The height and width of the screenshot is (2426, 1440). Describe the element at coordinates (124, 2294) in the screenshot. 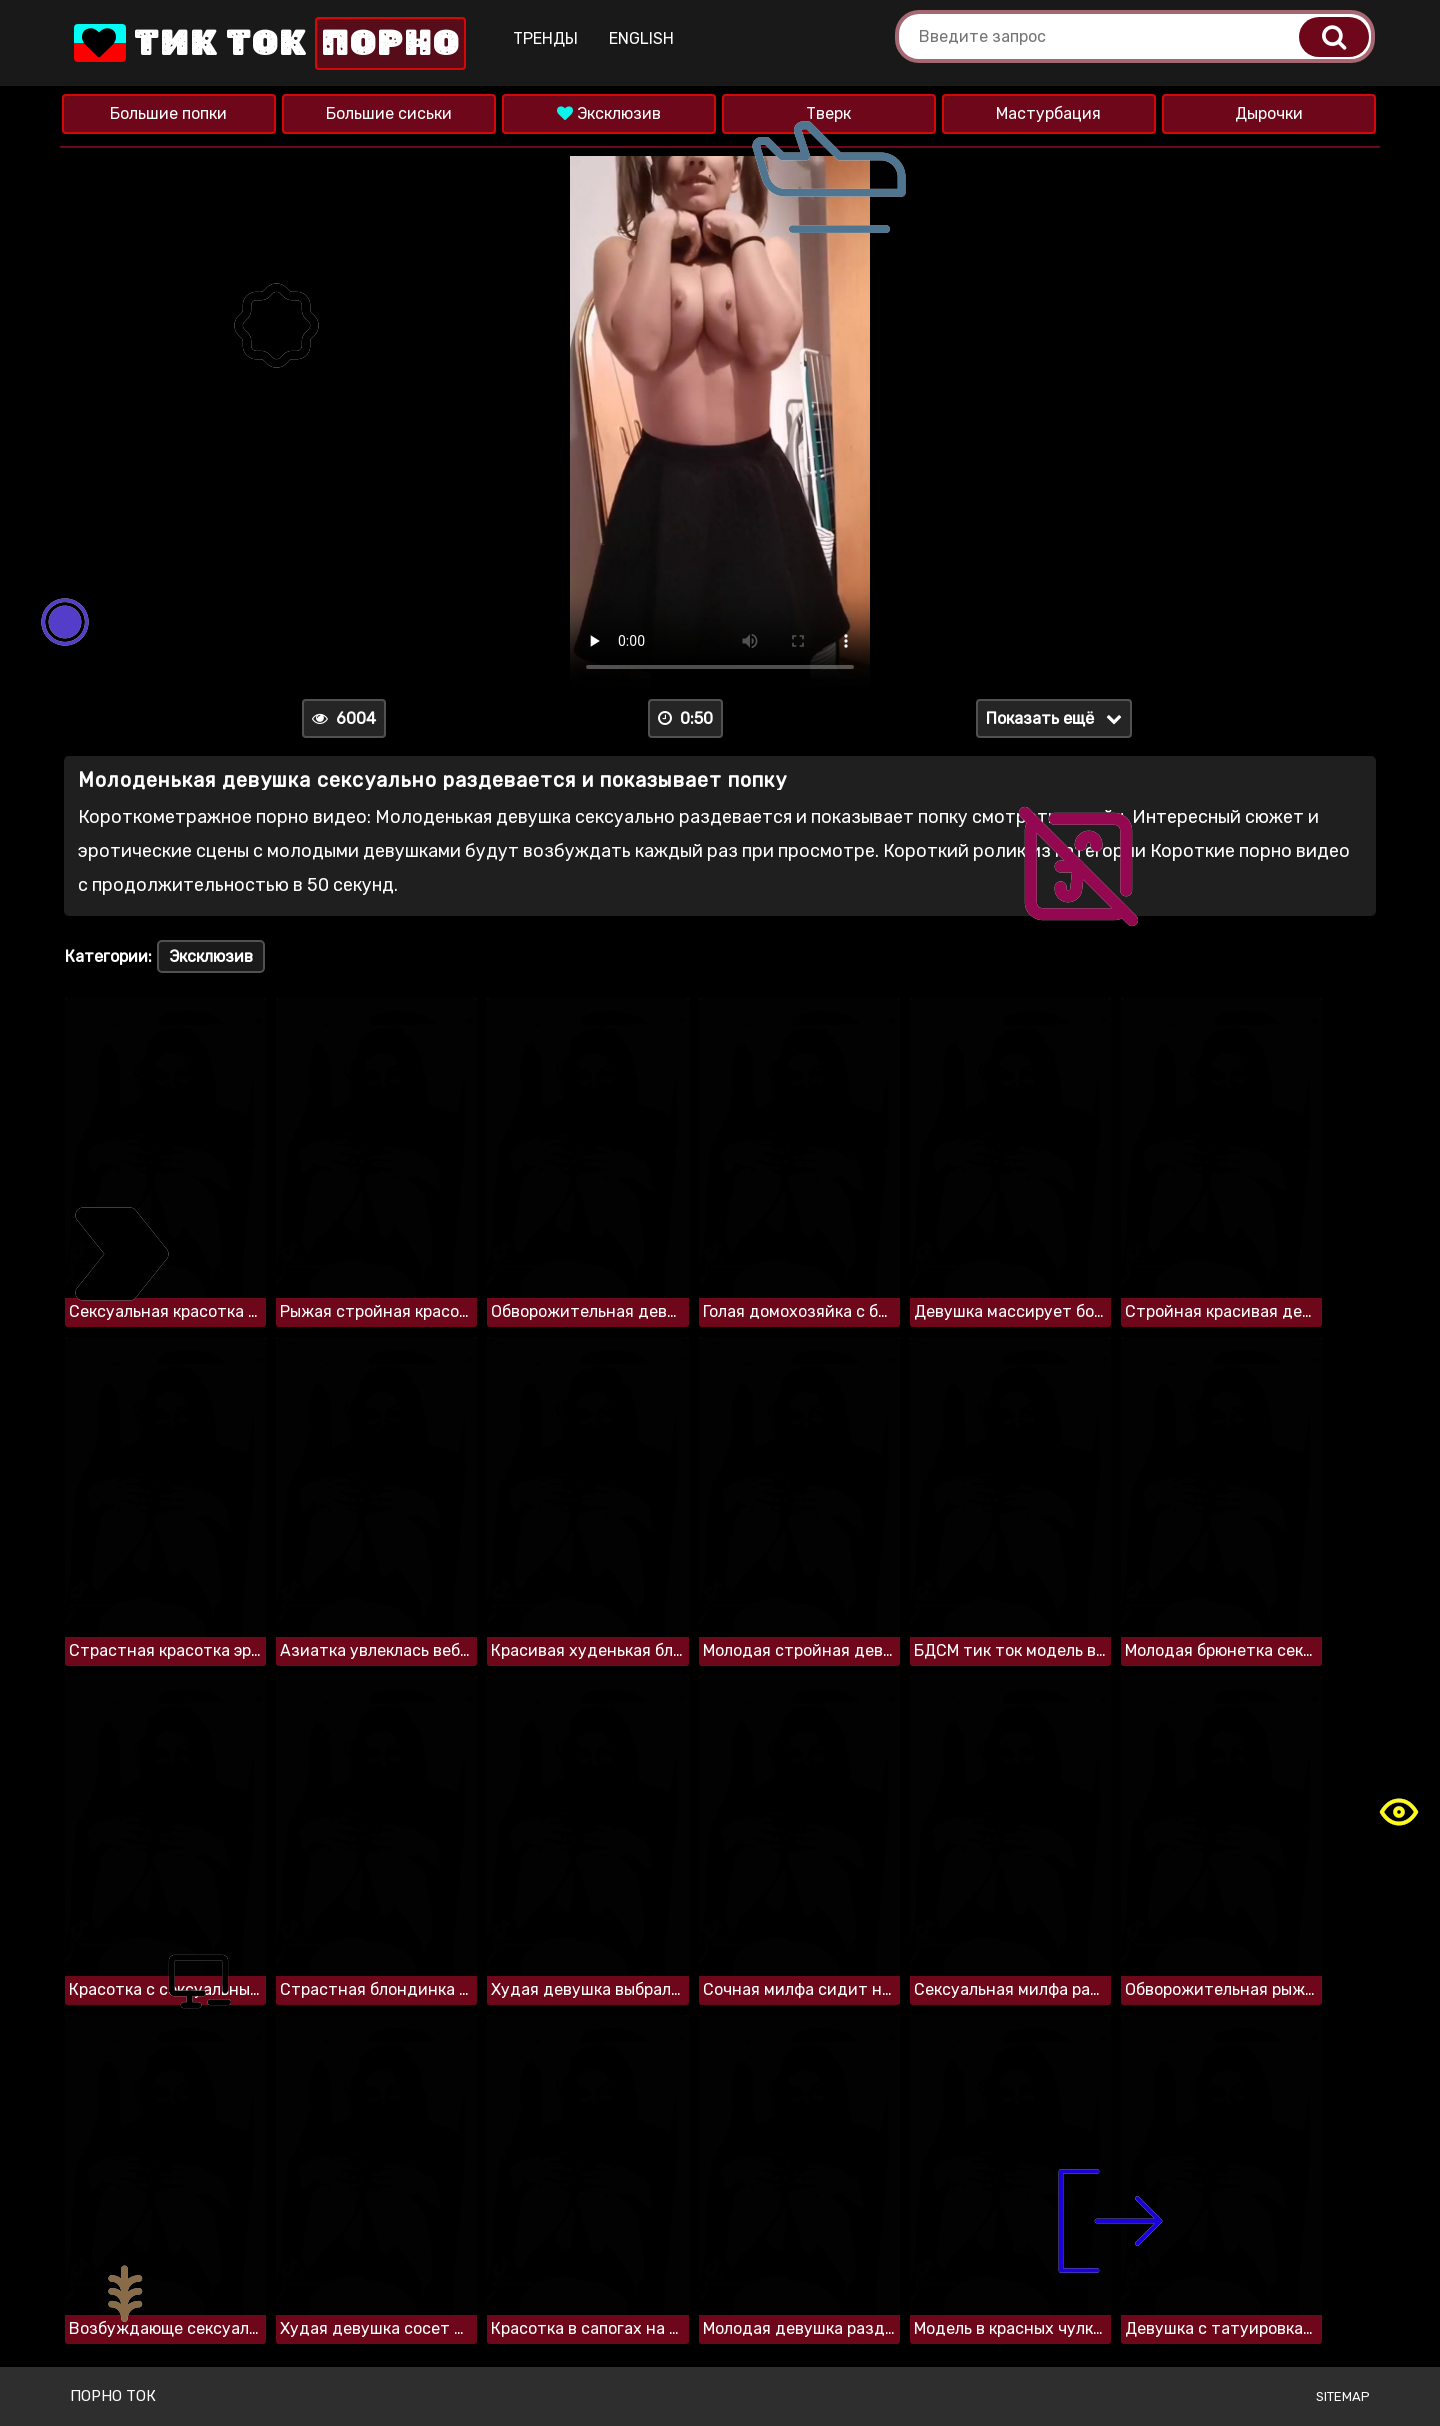

I see `view growth metrics or analytics` at that location.